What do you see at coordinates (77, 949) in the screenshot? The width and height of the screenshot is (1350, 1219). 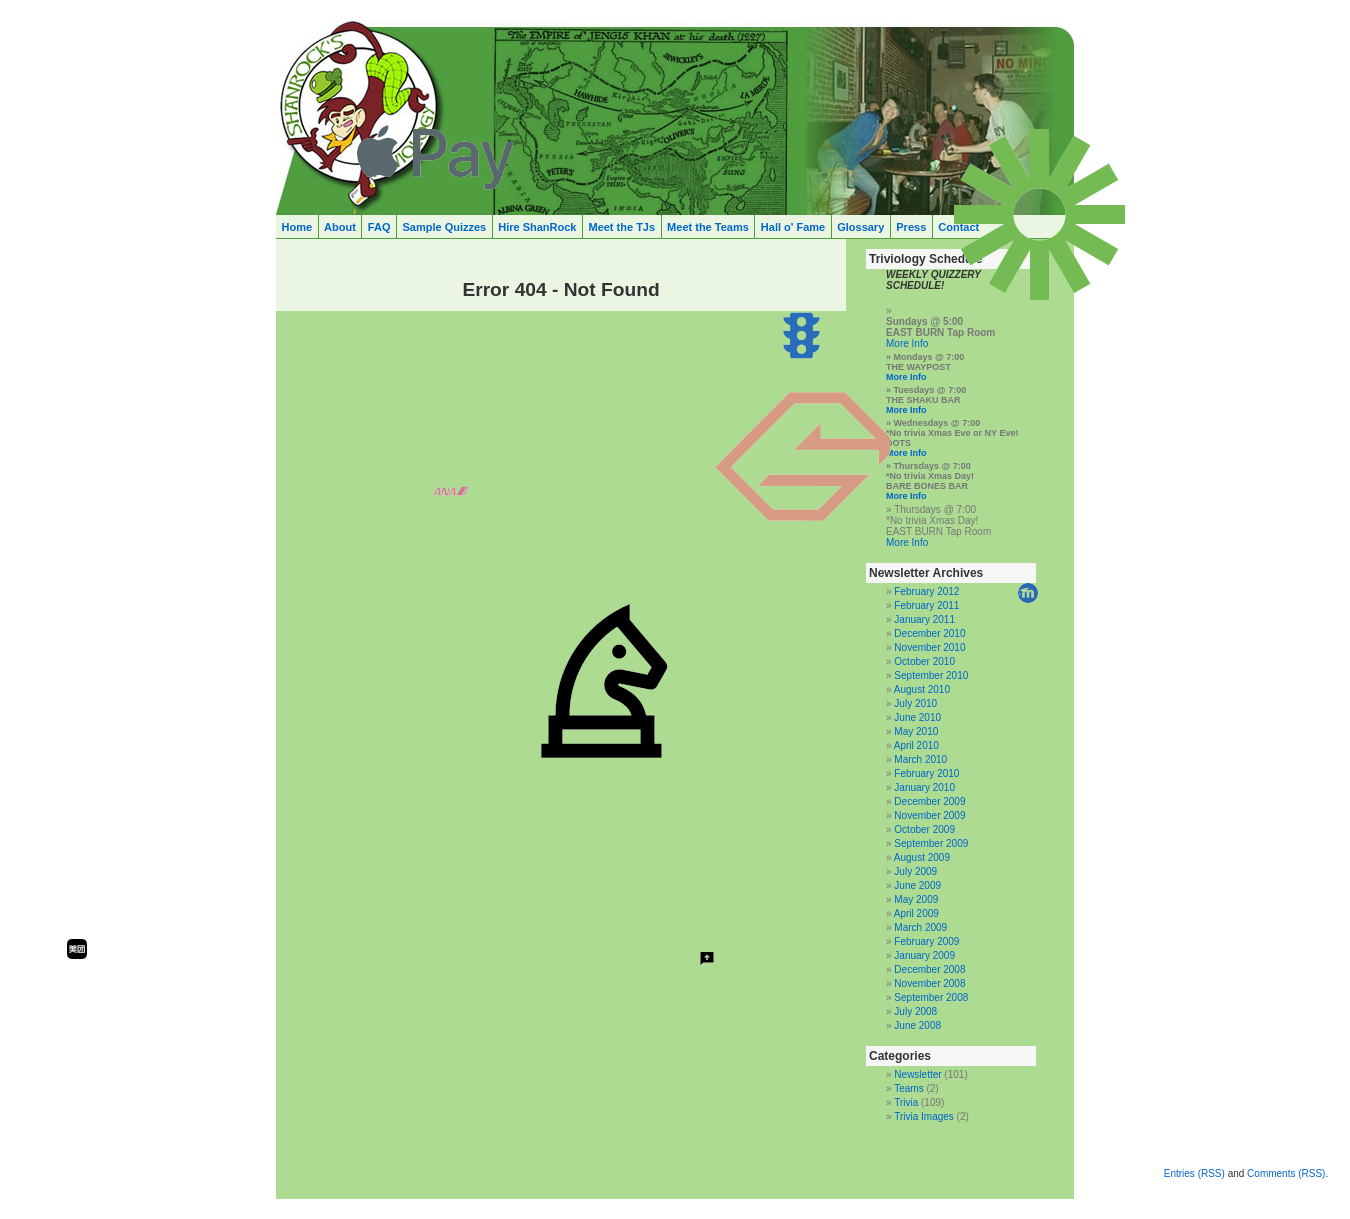 I see `open the Meituan app` at bounding box center [77, 949].